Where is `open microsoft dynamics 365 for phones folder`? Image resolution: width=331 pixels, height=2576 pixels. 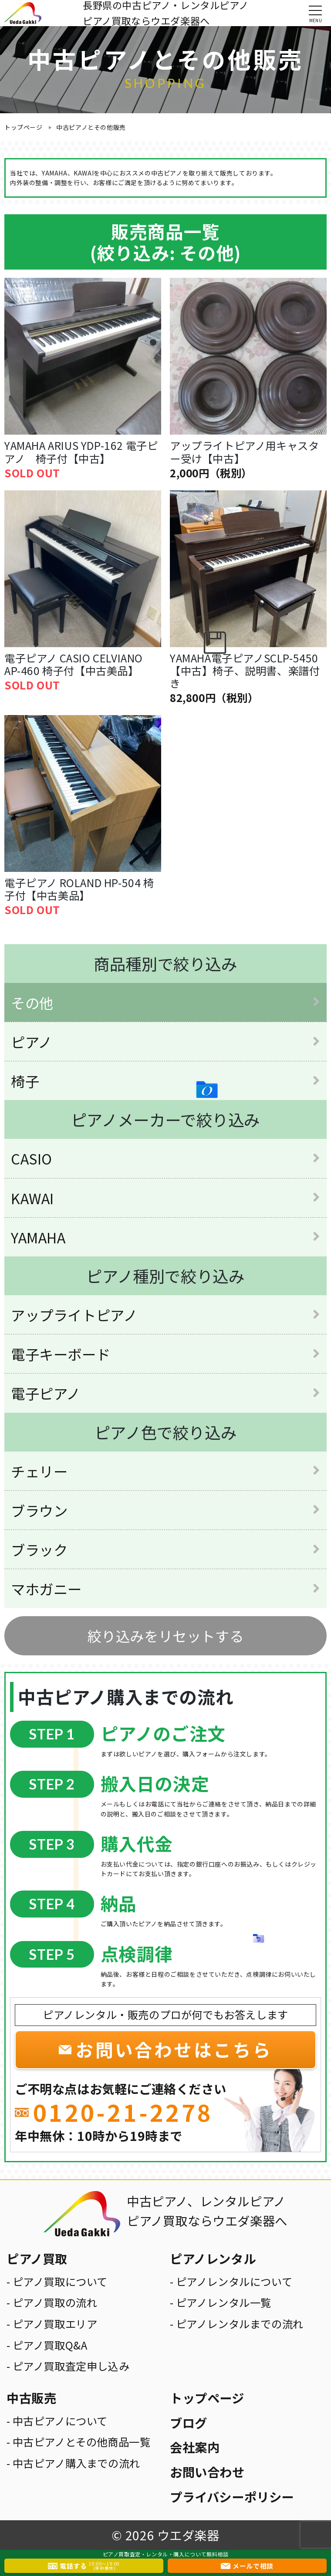 open microsoft dynamics 365 for phones folder is located at coordinates (258, 1938).